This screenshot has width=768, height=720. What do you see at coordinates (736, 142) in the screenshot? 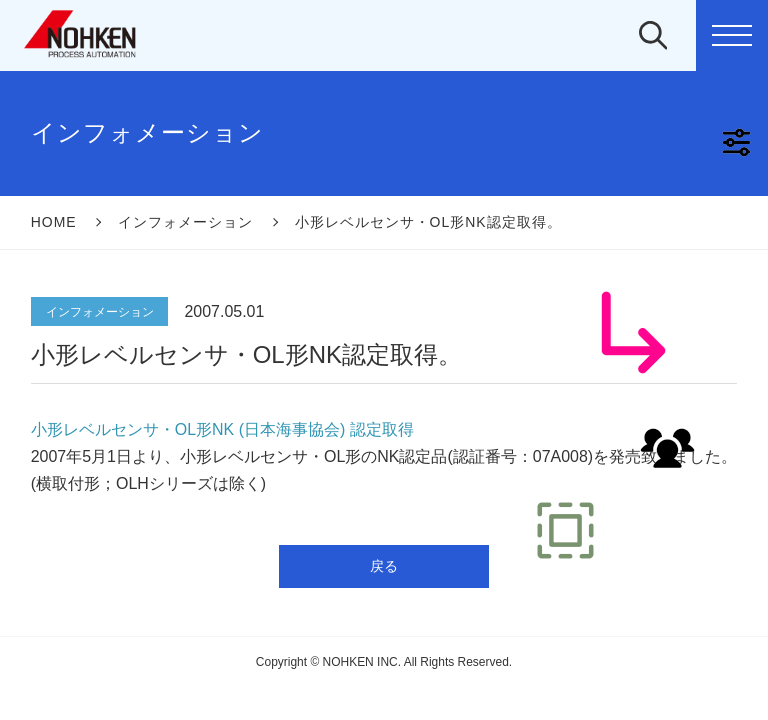
I see `adjust settings or preferences` at bounding box center [736, 142].